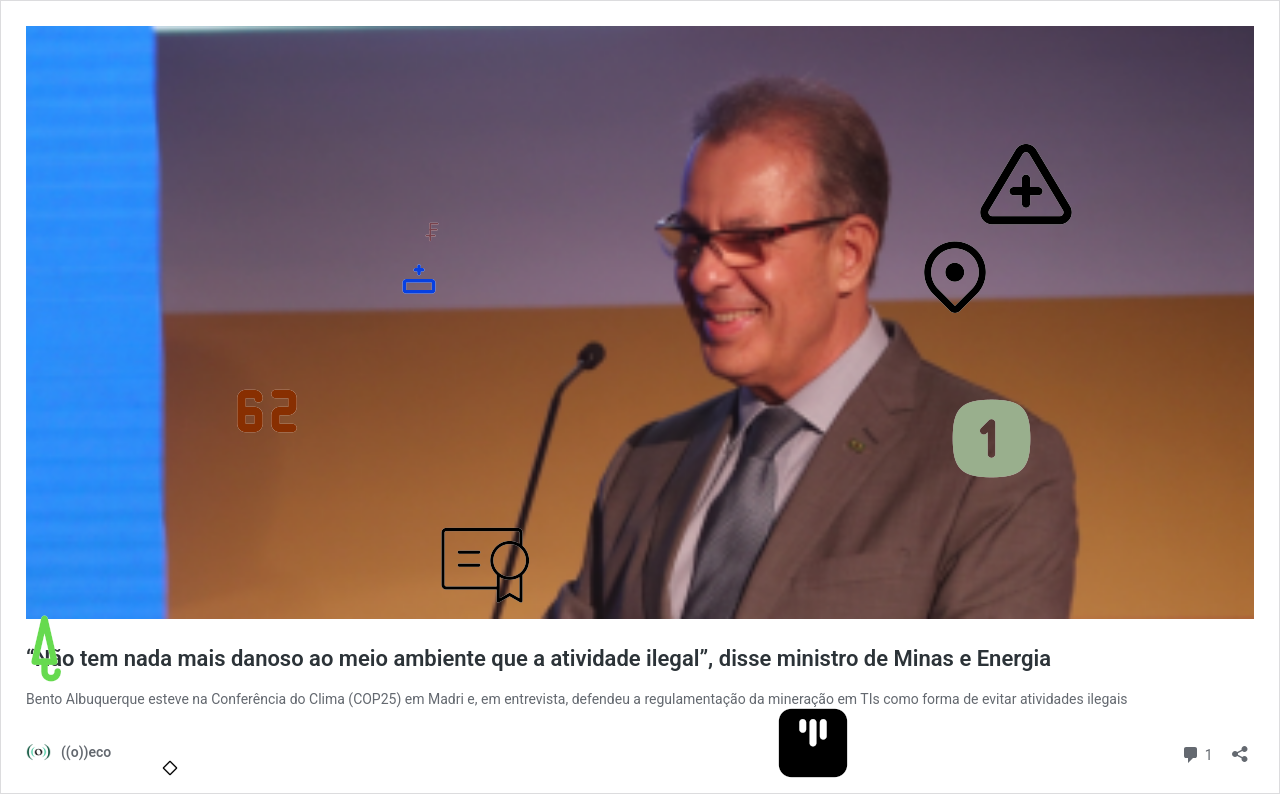 This screenshot has height=794, width=1280. Describe the element at coordinates (813, 743) in the screenshot. I see `align content to top center of container` at that location.